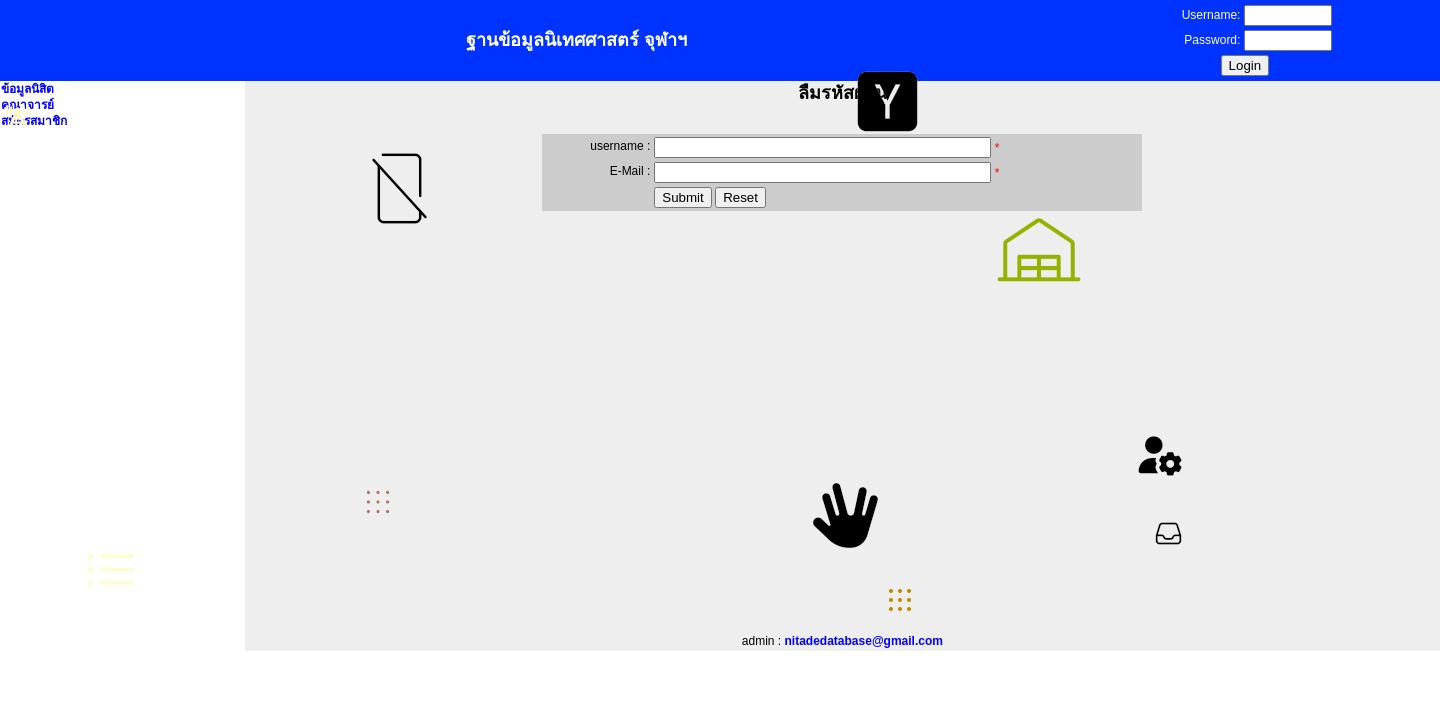  Describe the element at coordinates (399, 188) in the screenshot. I see `mobile device unavailable or disabled` at that location.